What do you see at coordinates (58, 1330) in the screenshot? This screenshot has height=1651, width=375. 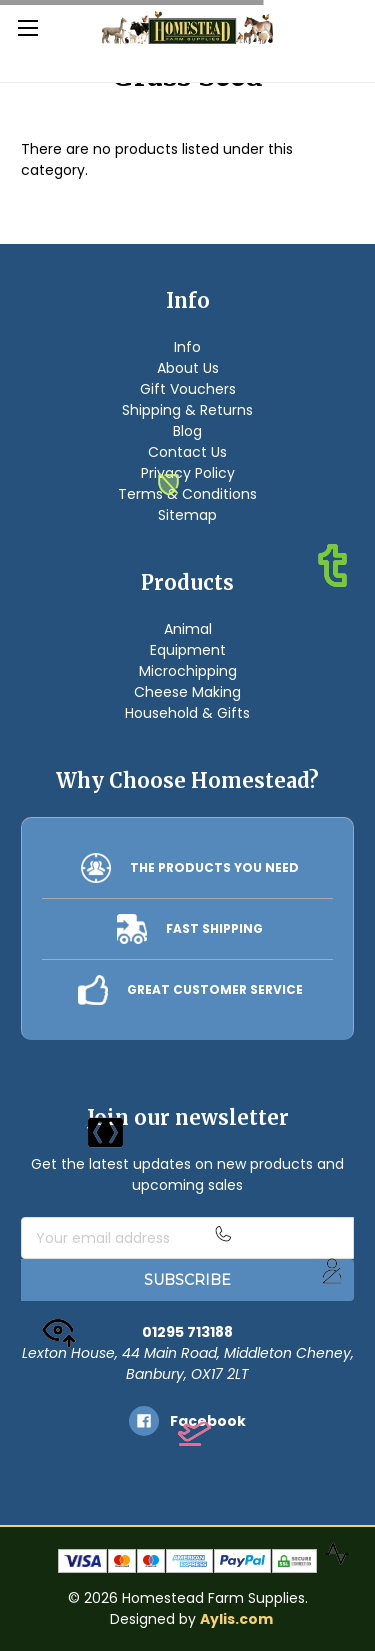 I see `increase visibility or show more details` at bounding box center [58, 1330].